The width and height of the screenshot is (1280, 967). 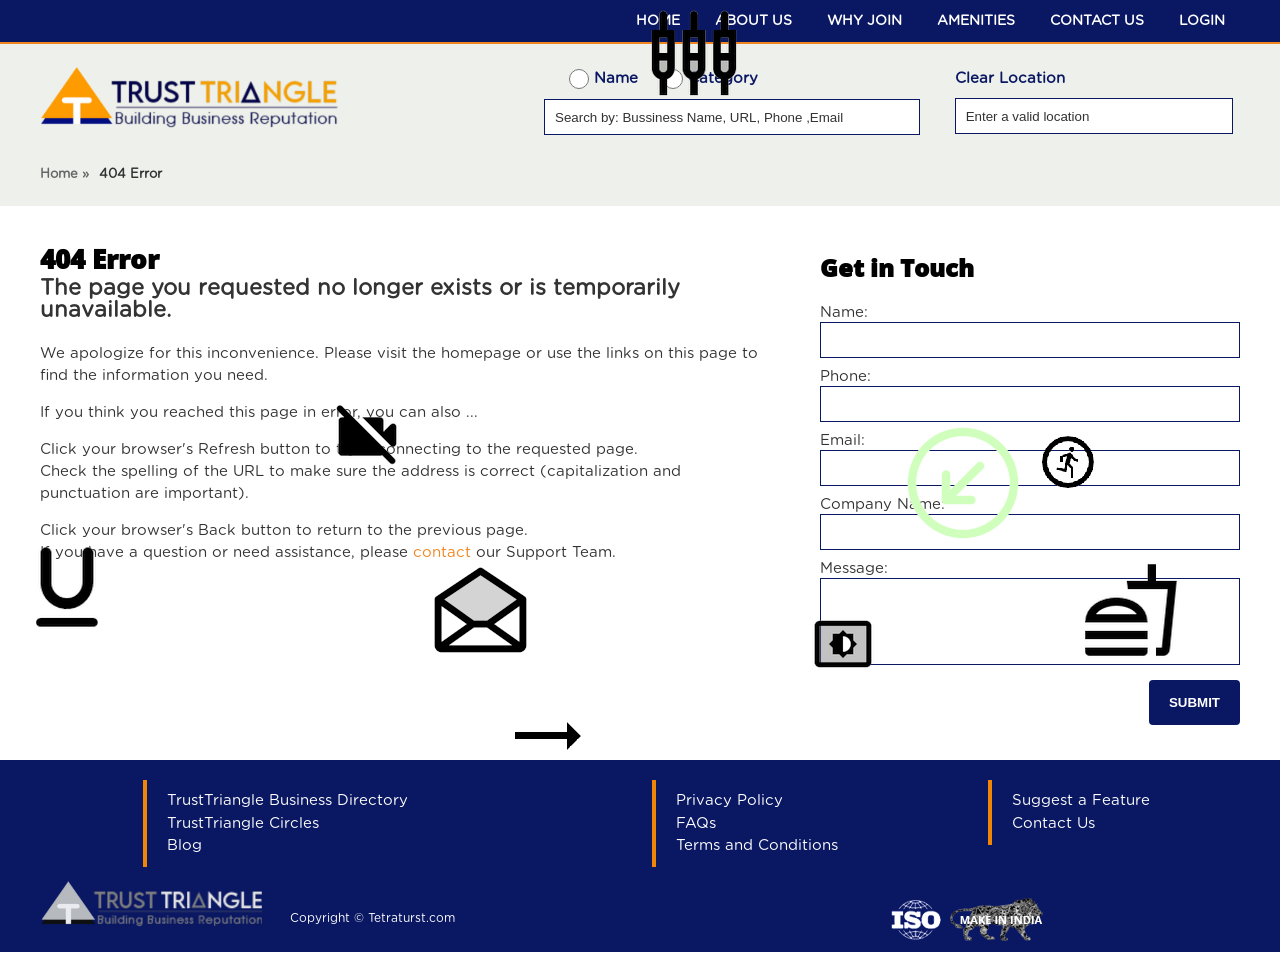 I want to click on navigate to previous or lower-left content, so click(x=963, y=483).